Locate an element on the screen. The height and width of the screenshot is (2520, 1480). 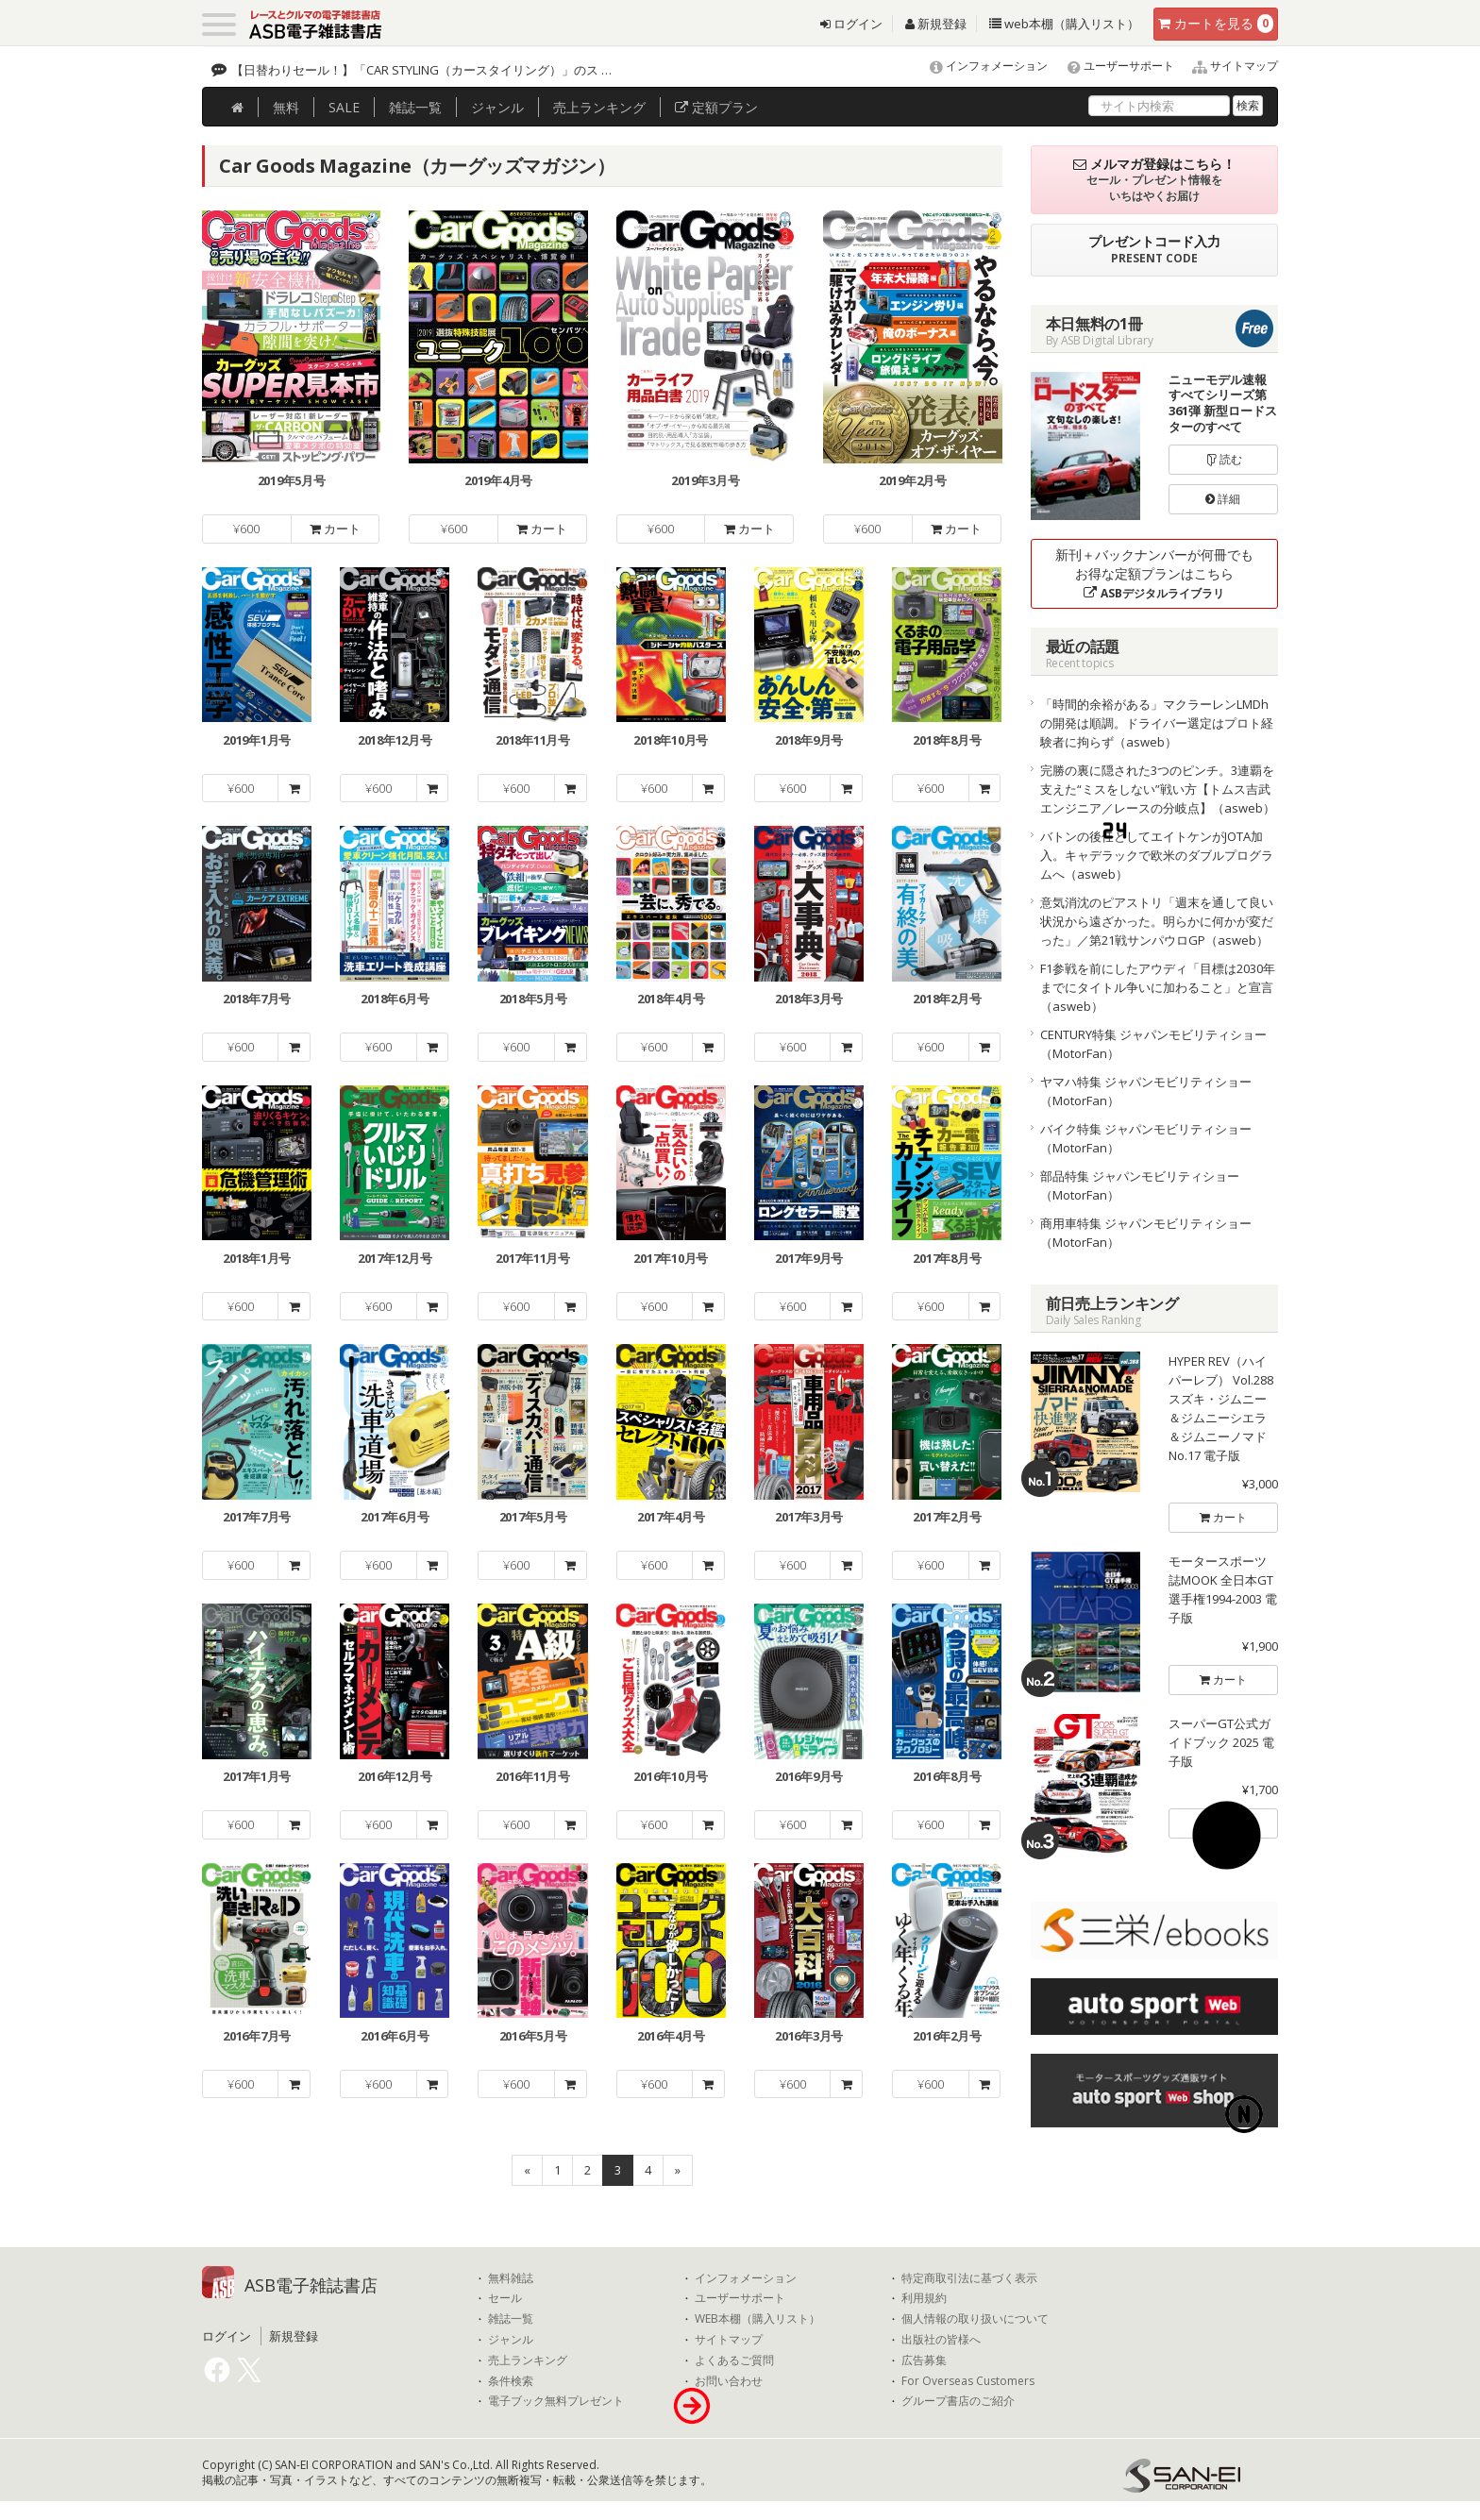
indicates a north direction marker on a map or compass is located at coordinates (1244, 2114).